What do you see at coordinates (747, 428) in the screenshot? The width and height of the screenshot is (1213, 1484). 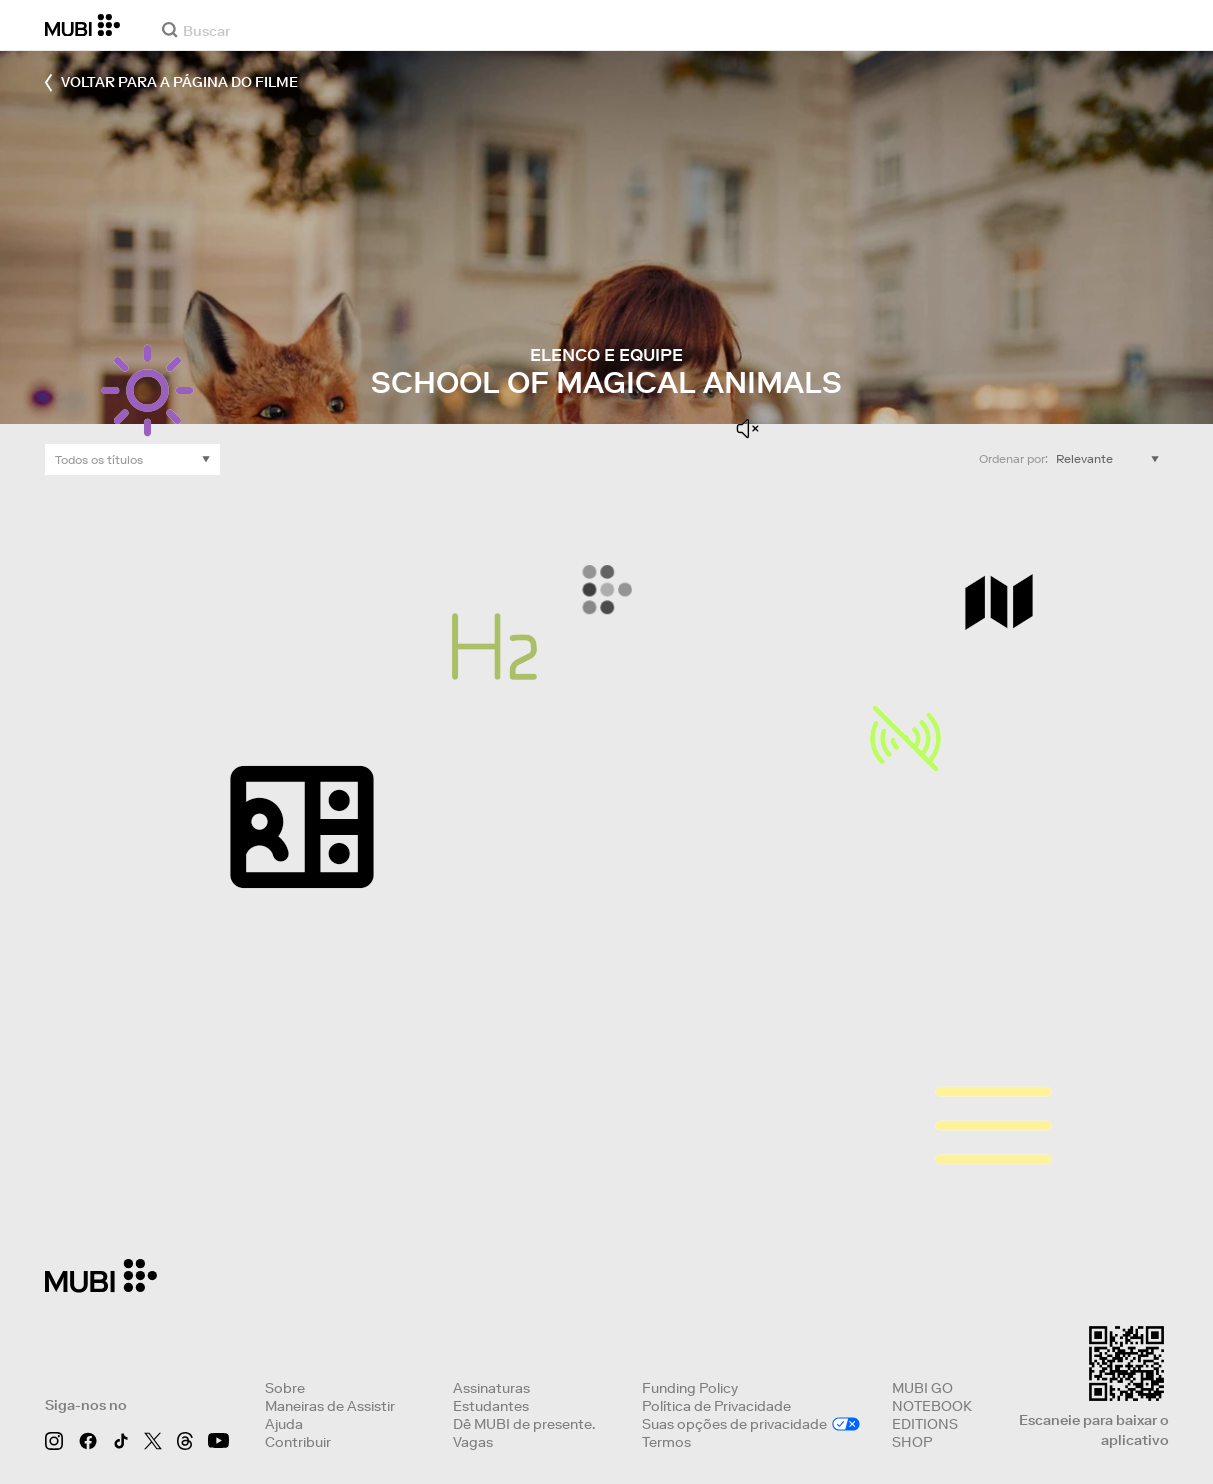 I see `mute audio or sound` at bounding box center [747, 428].